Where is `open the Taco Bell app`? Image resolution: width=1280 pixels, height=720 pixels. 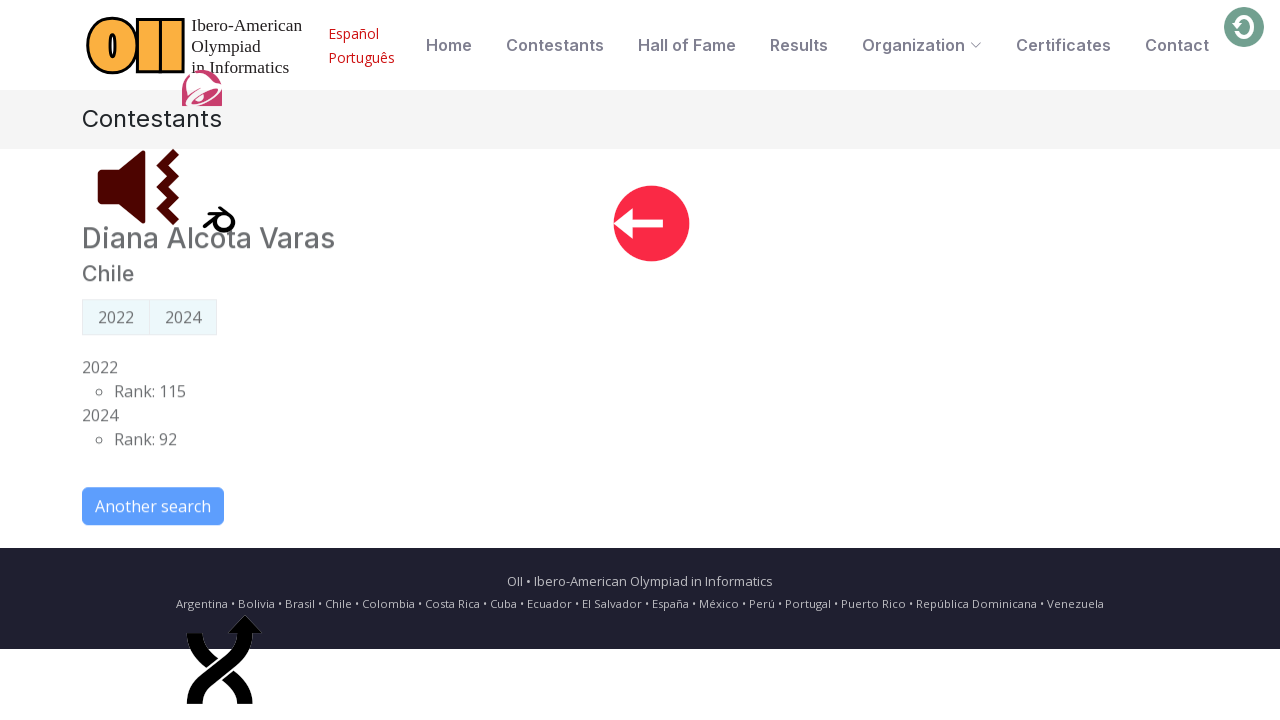
open the Taco Bell app is located at coordinates (202, 88).